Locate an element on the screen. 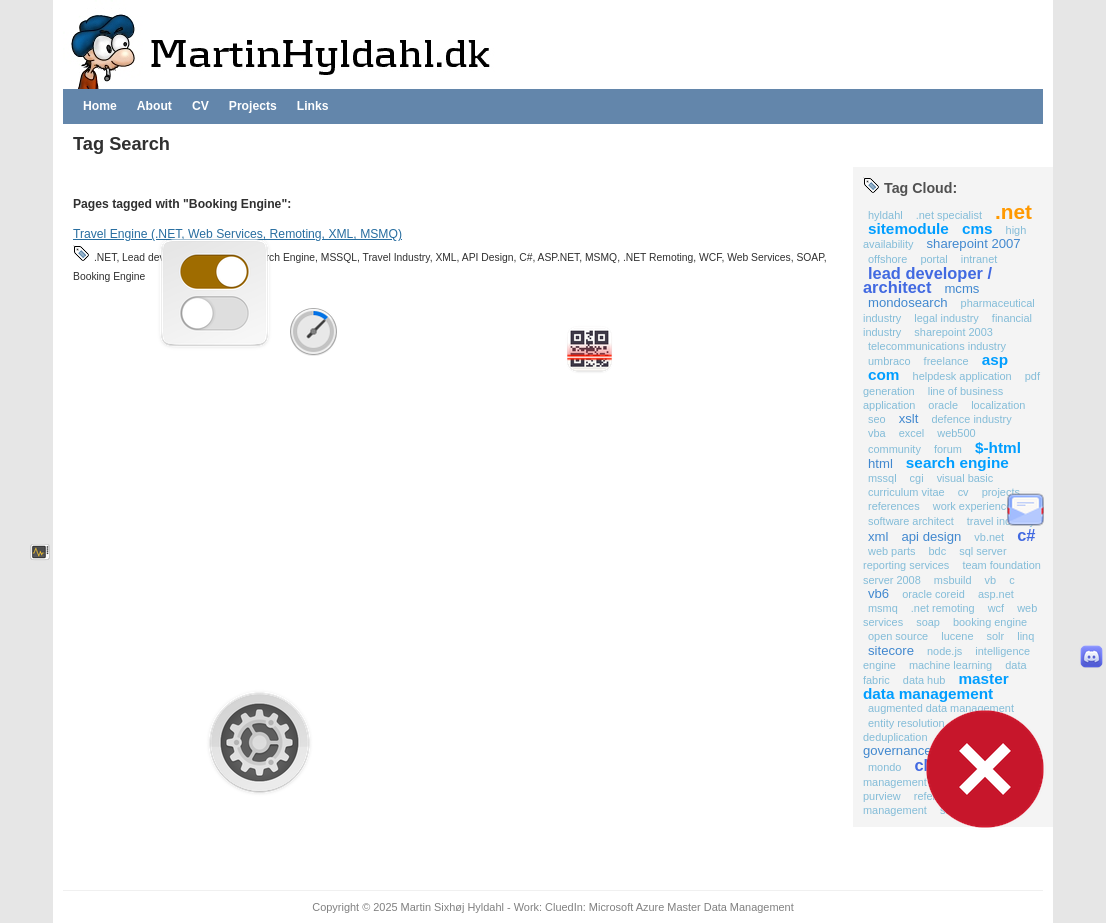 The width and height of the screenshot is (1106, 923). open system monitor application is located at coordinates (40, 552).